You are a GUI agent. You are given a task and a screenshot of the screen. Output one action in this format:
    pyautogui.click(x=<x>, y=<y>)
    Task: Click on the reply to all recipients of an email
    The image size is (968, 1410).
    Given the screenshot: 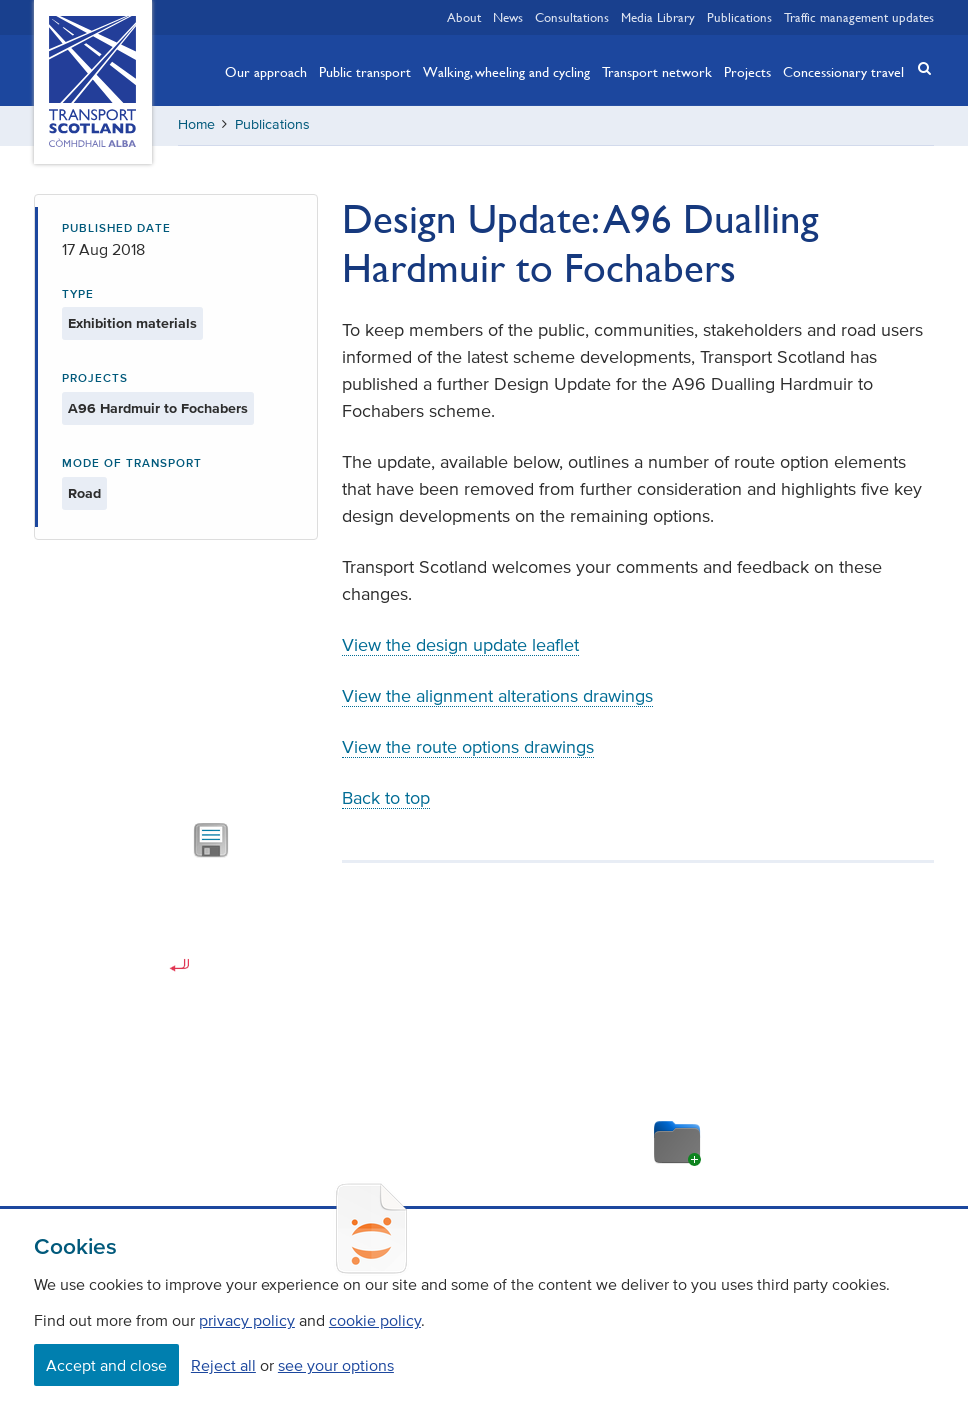 What is the action you would take?
    pyautogui.click(x=179, y=964)
    